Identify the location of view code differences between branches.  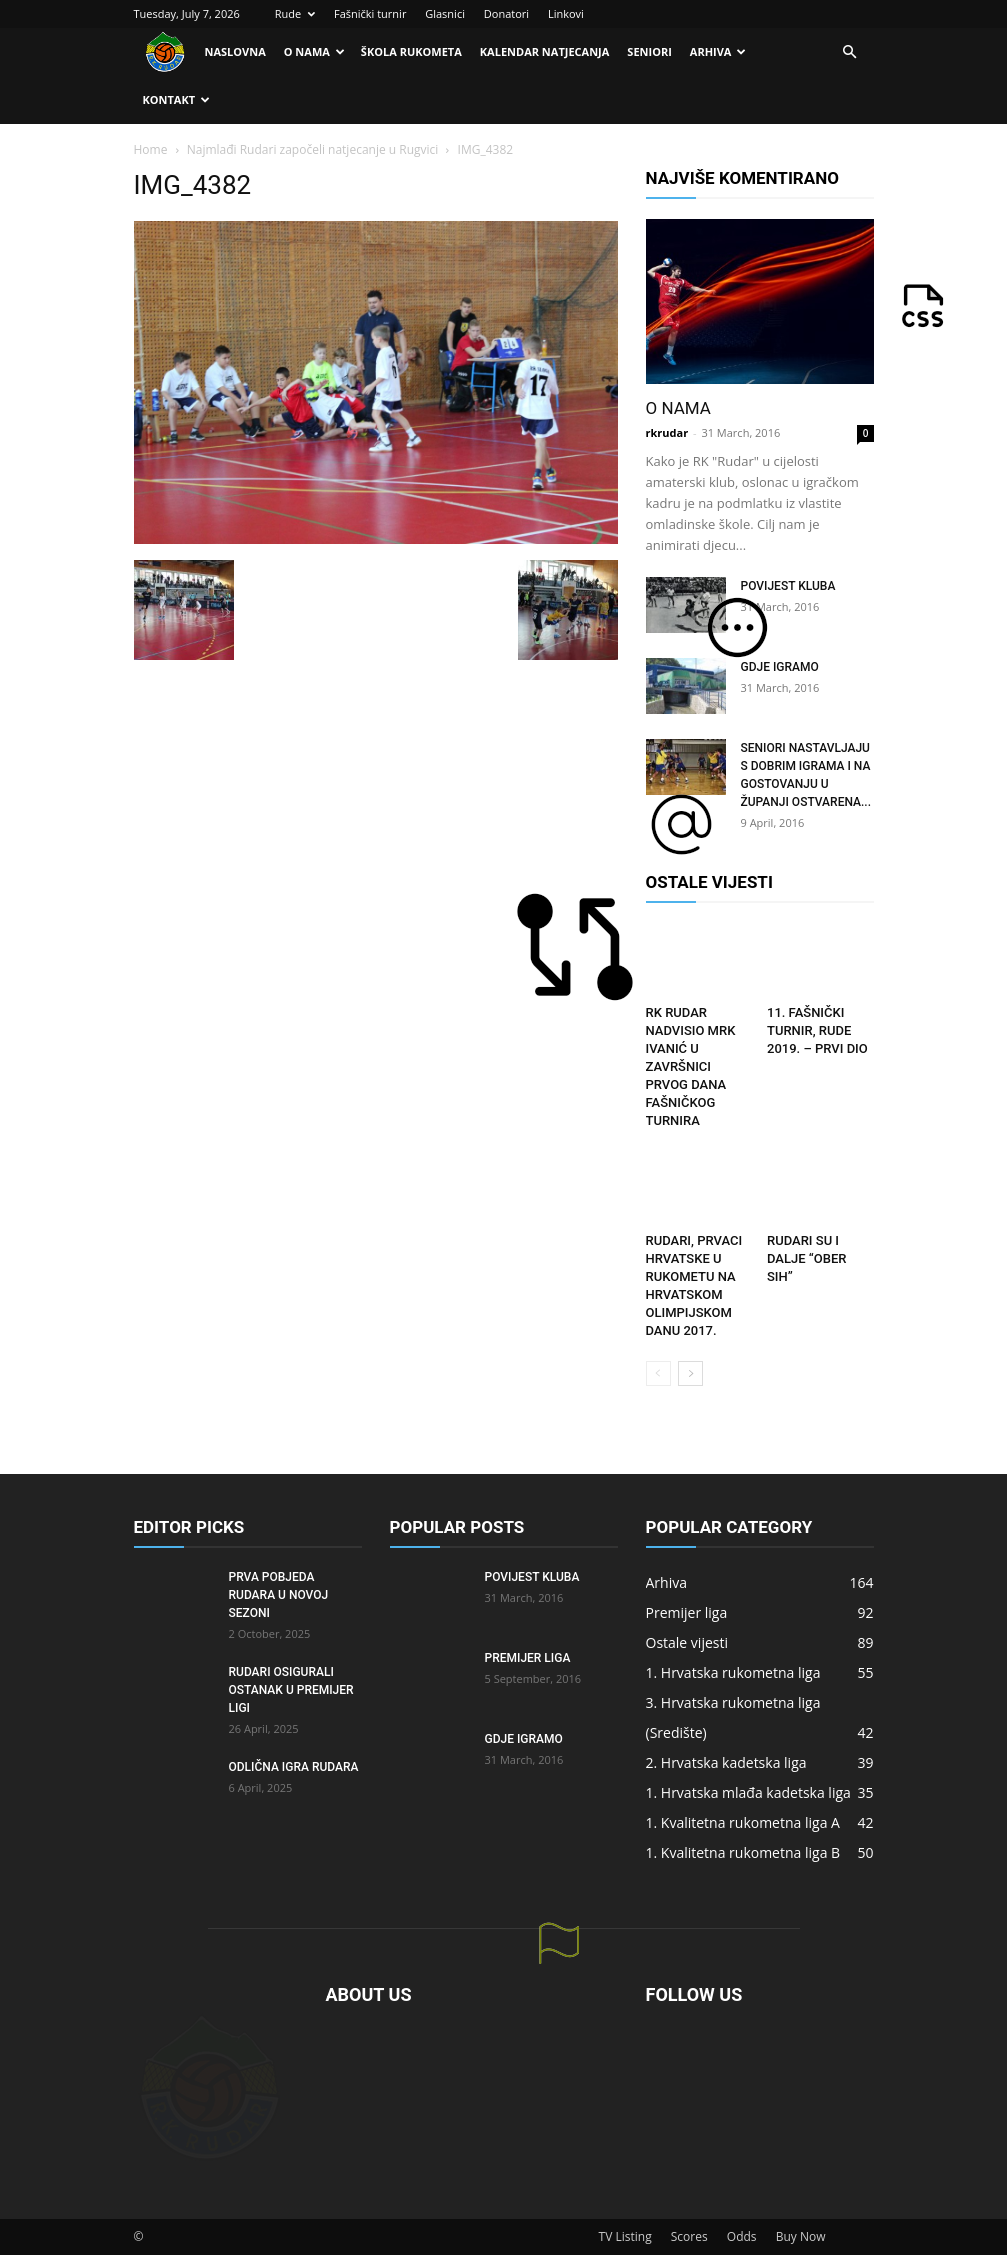
(575, 947).